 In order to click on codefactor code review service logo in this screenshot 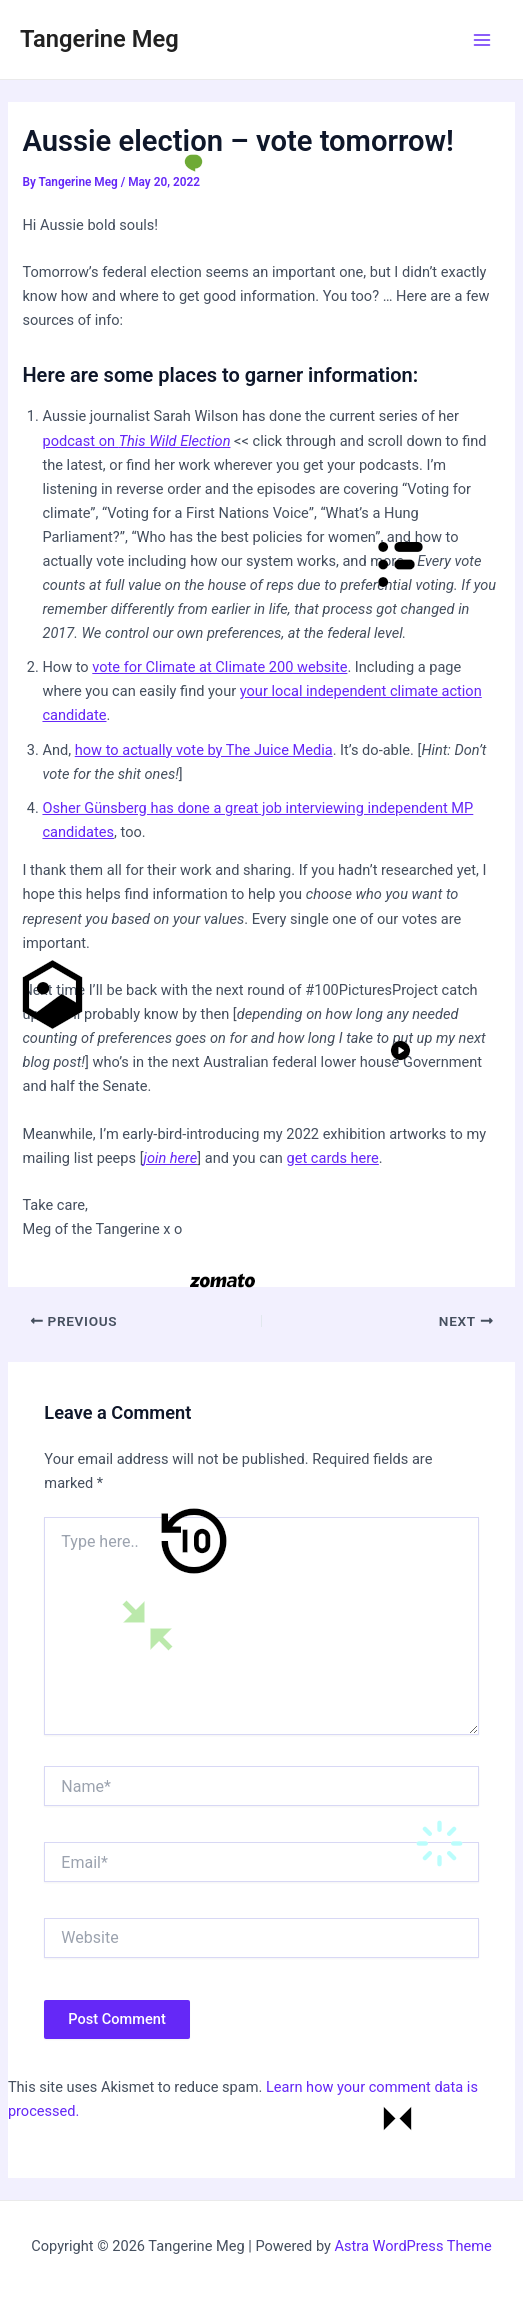, I will do `click(400, 564)`.